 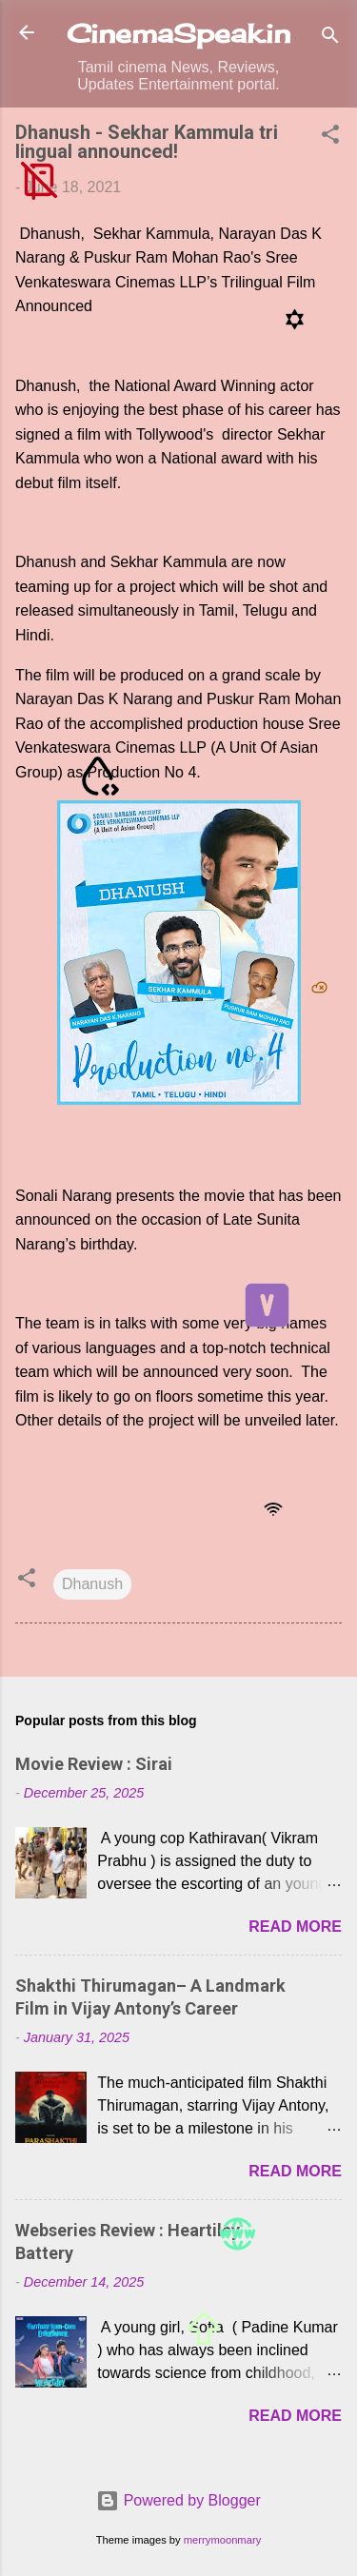 What do you see at coordinates (267, 1305) in the screenshot?
I see `indicates items starting with the letter V` at bounding box center [267, 1305].